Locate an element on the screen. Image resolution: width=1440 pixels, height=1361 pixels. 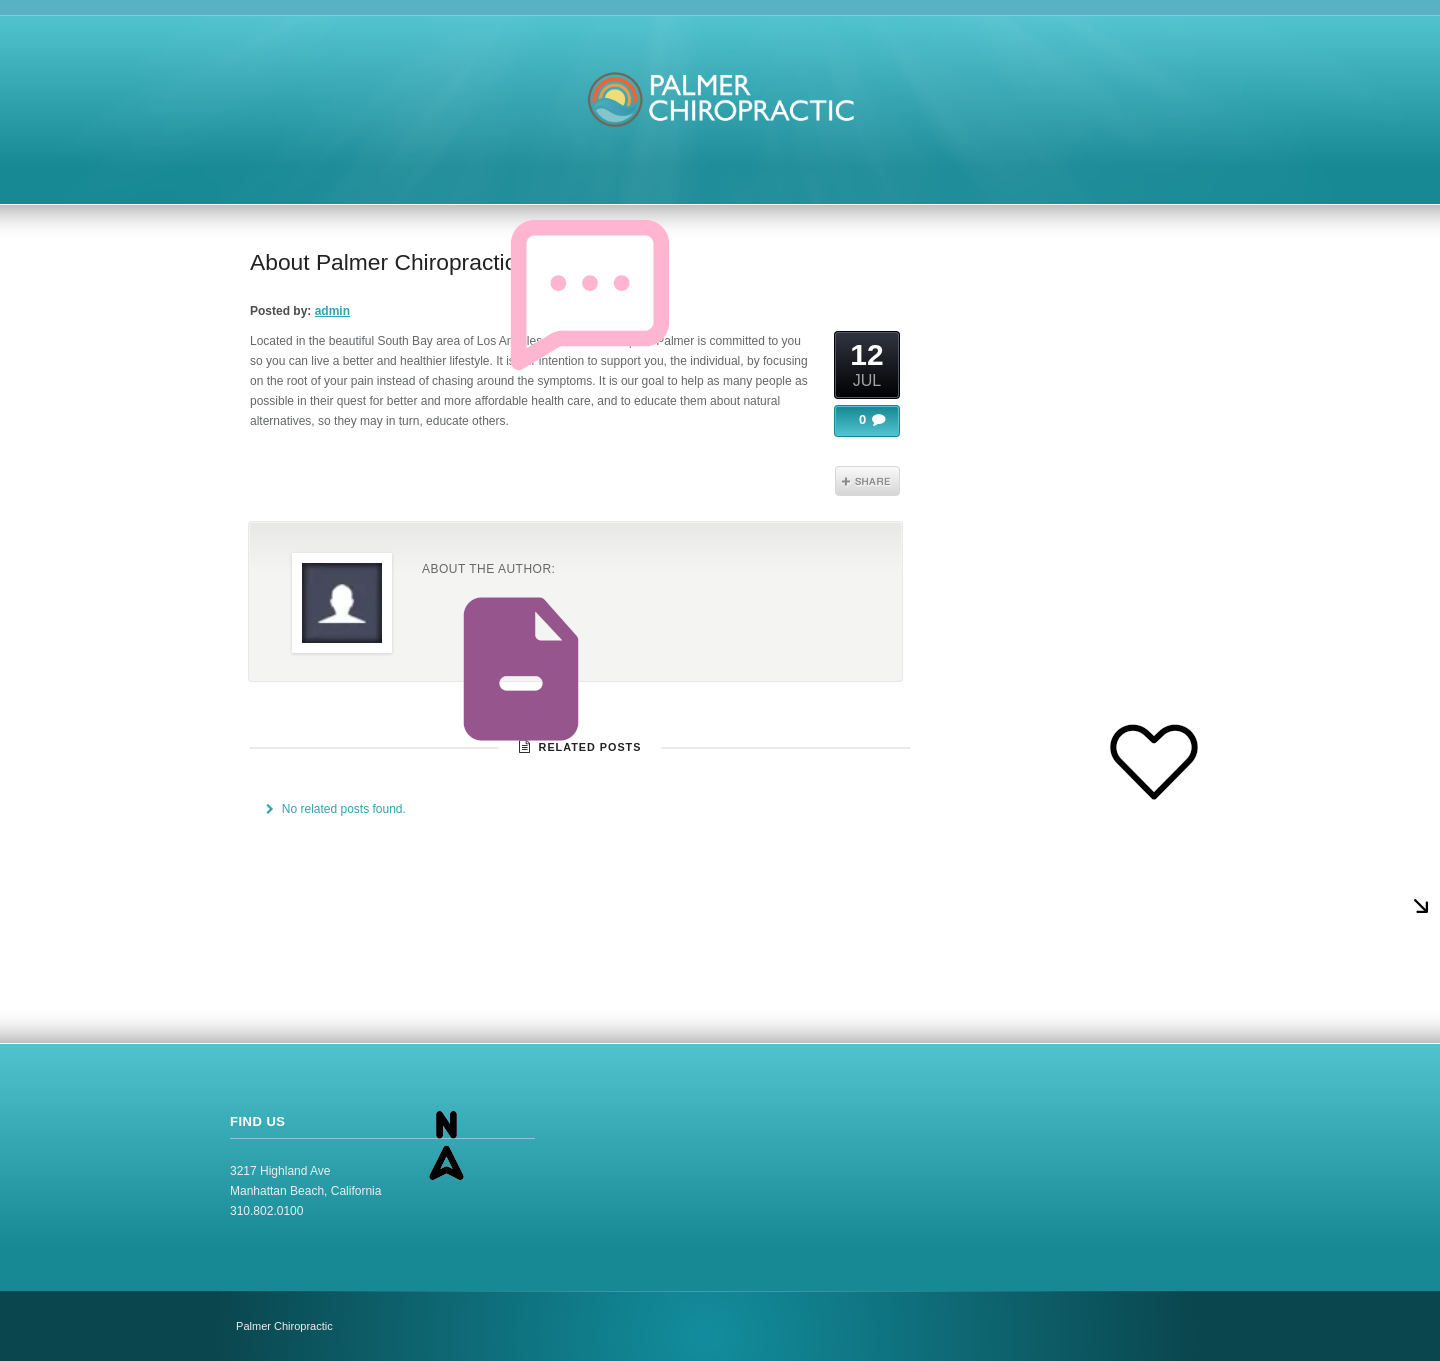
open messaging or chat is located at coordinates (590, 291).